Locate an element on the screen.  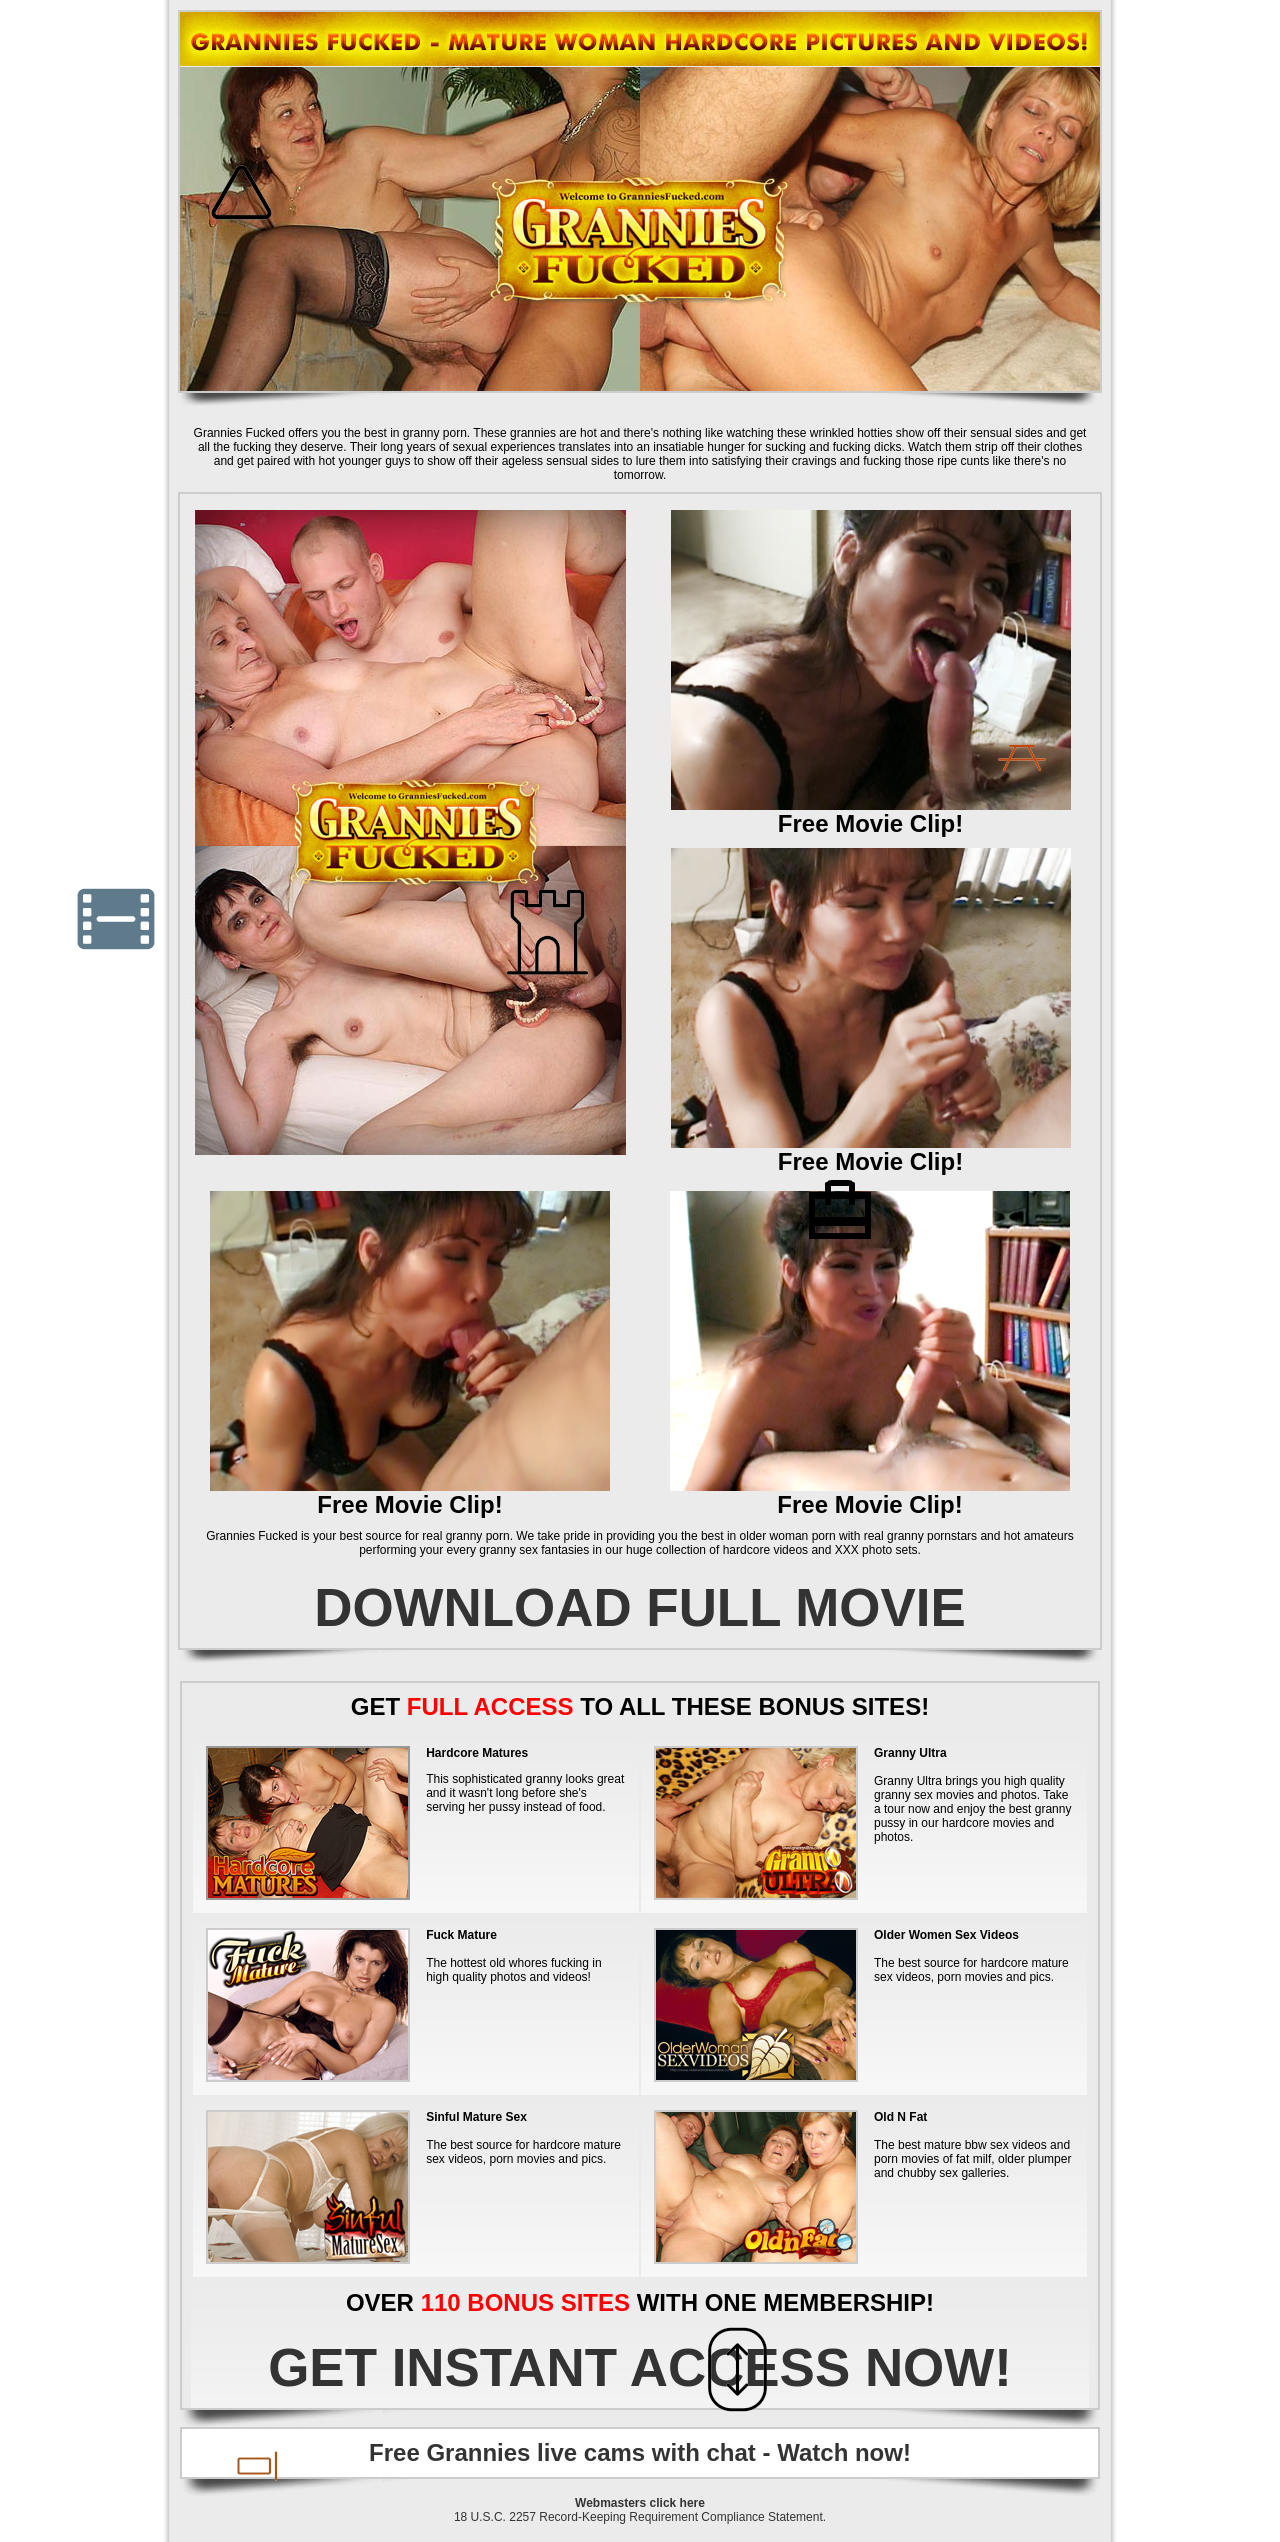
align content to the right is located at coordinates (258, 2466).